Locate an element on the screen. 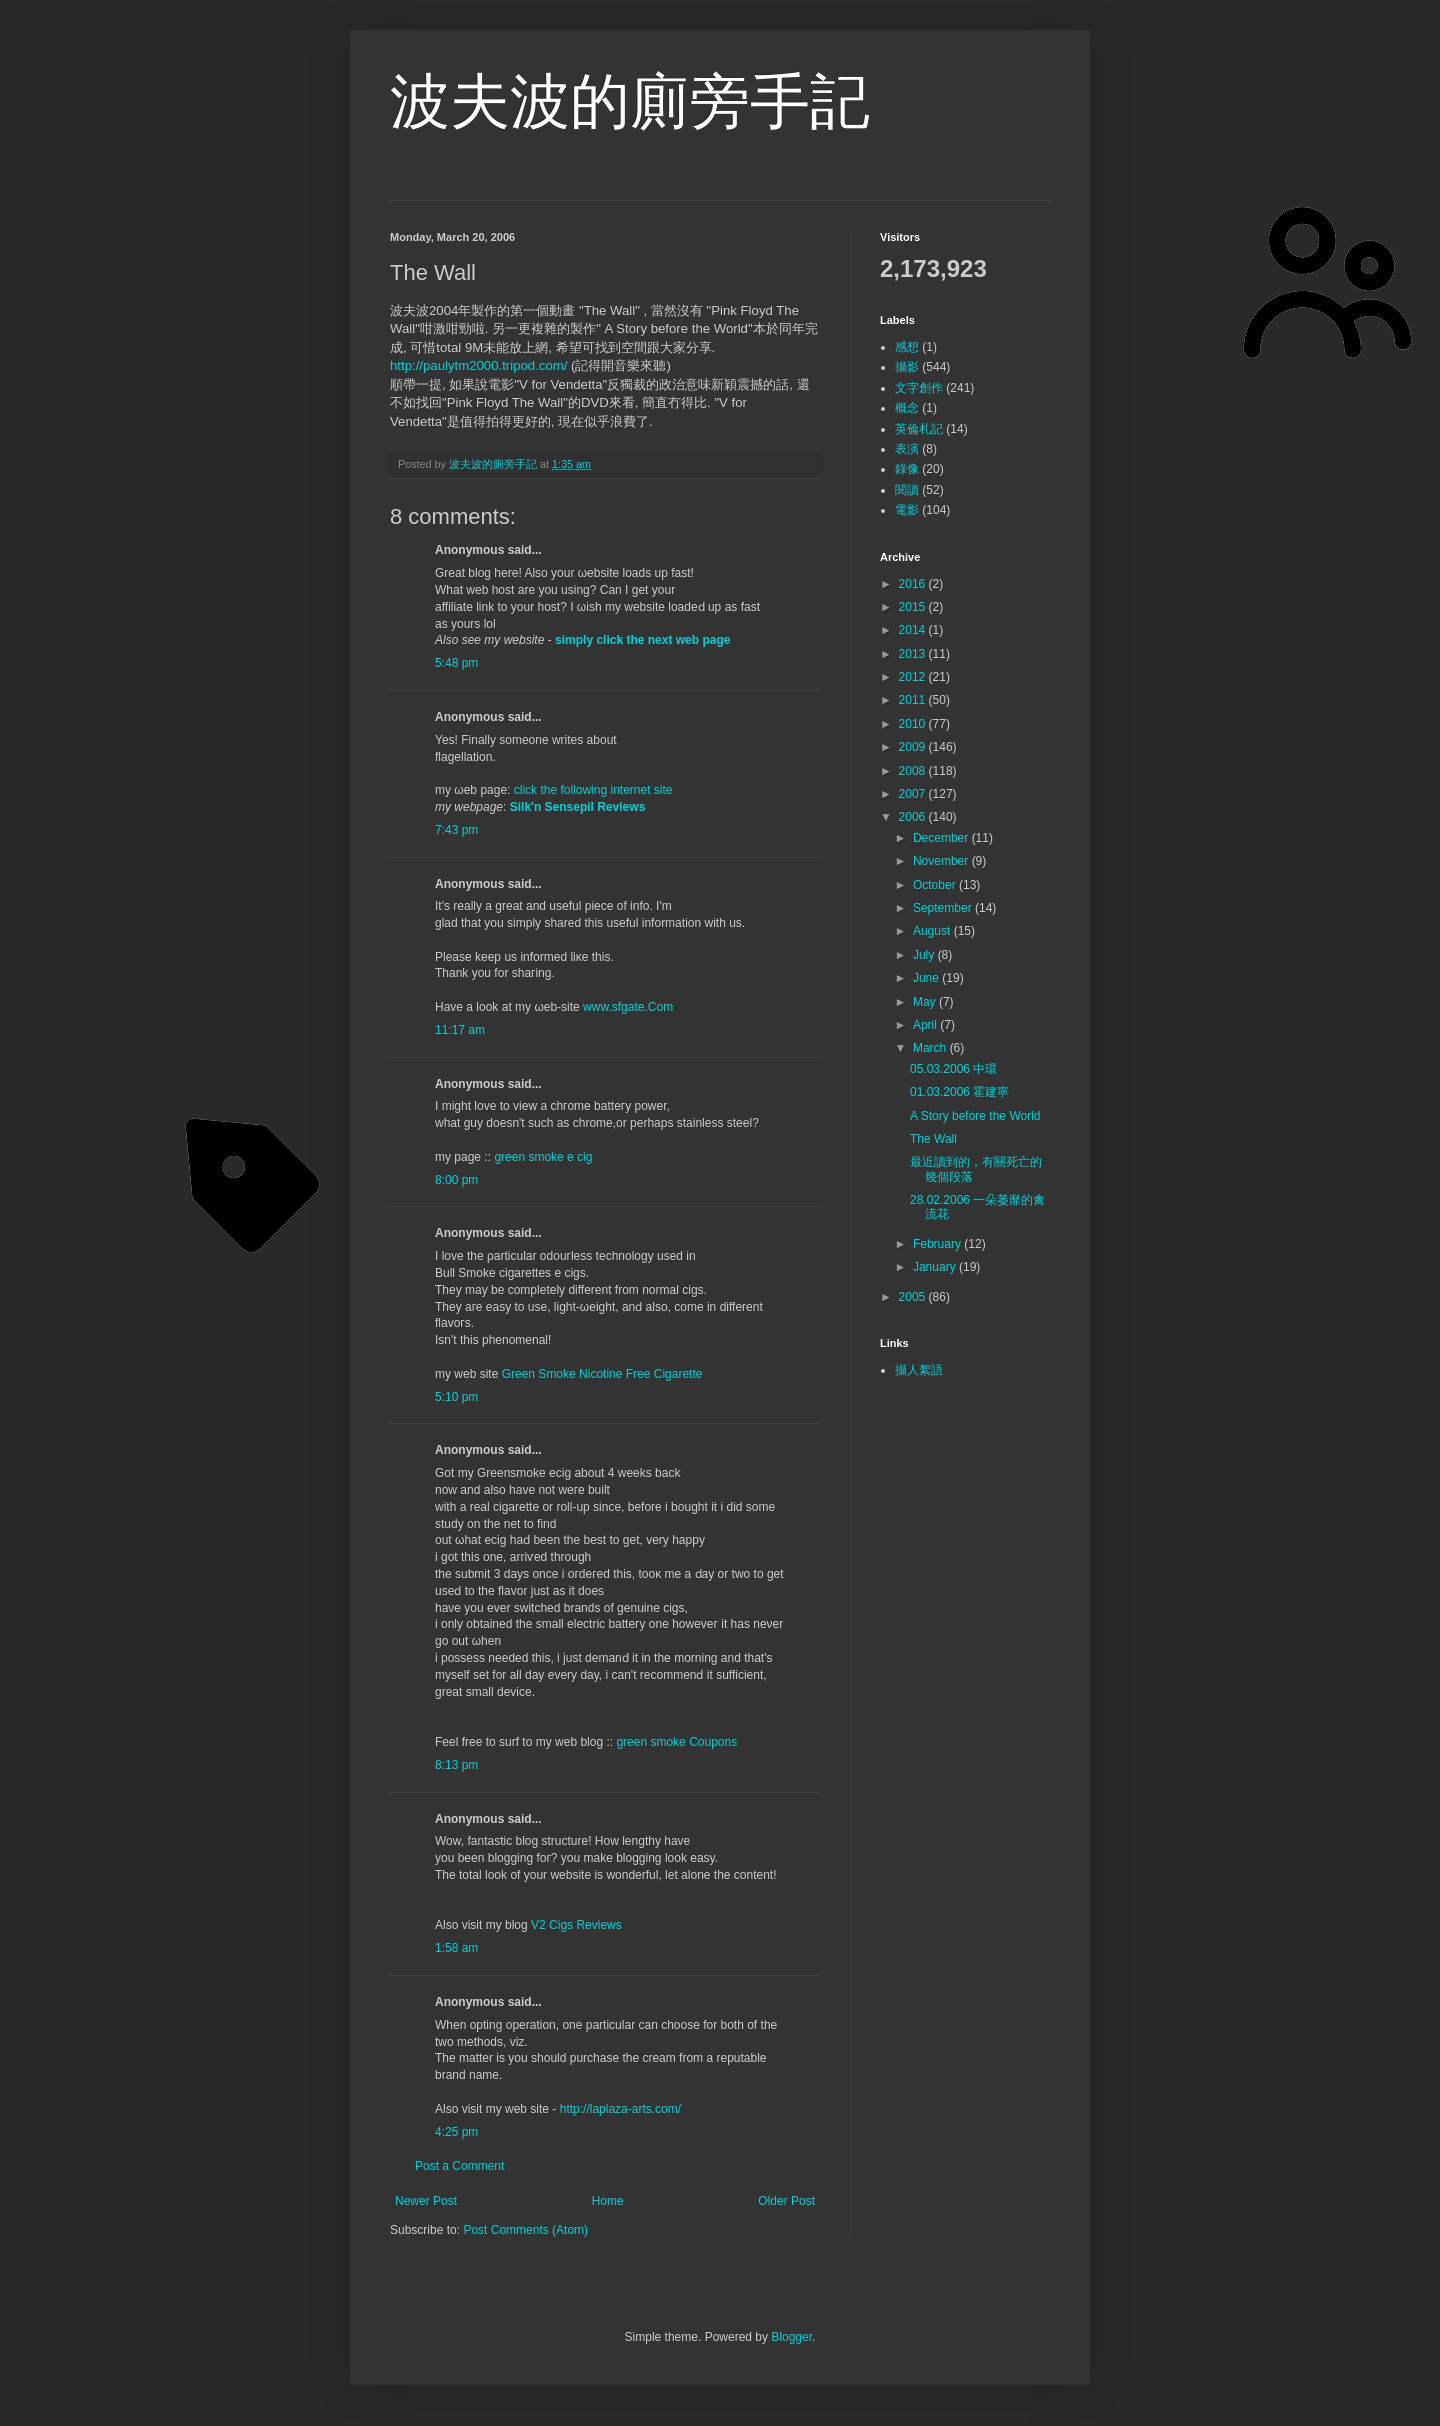  view contacts or friends list is located at coordinates (1327, 282).